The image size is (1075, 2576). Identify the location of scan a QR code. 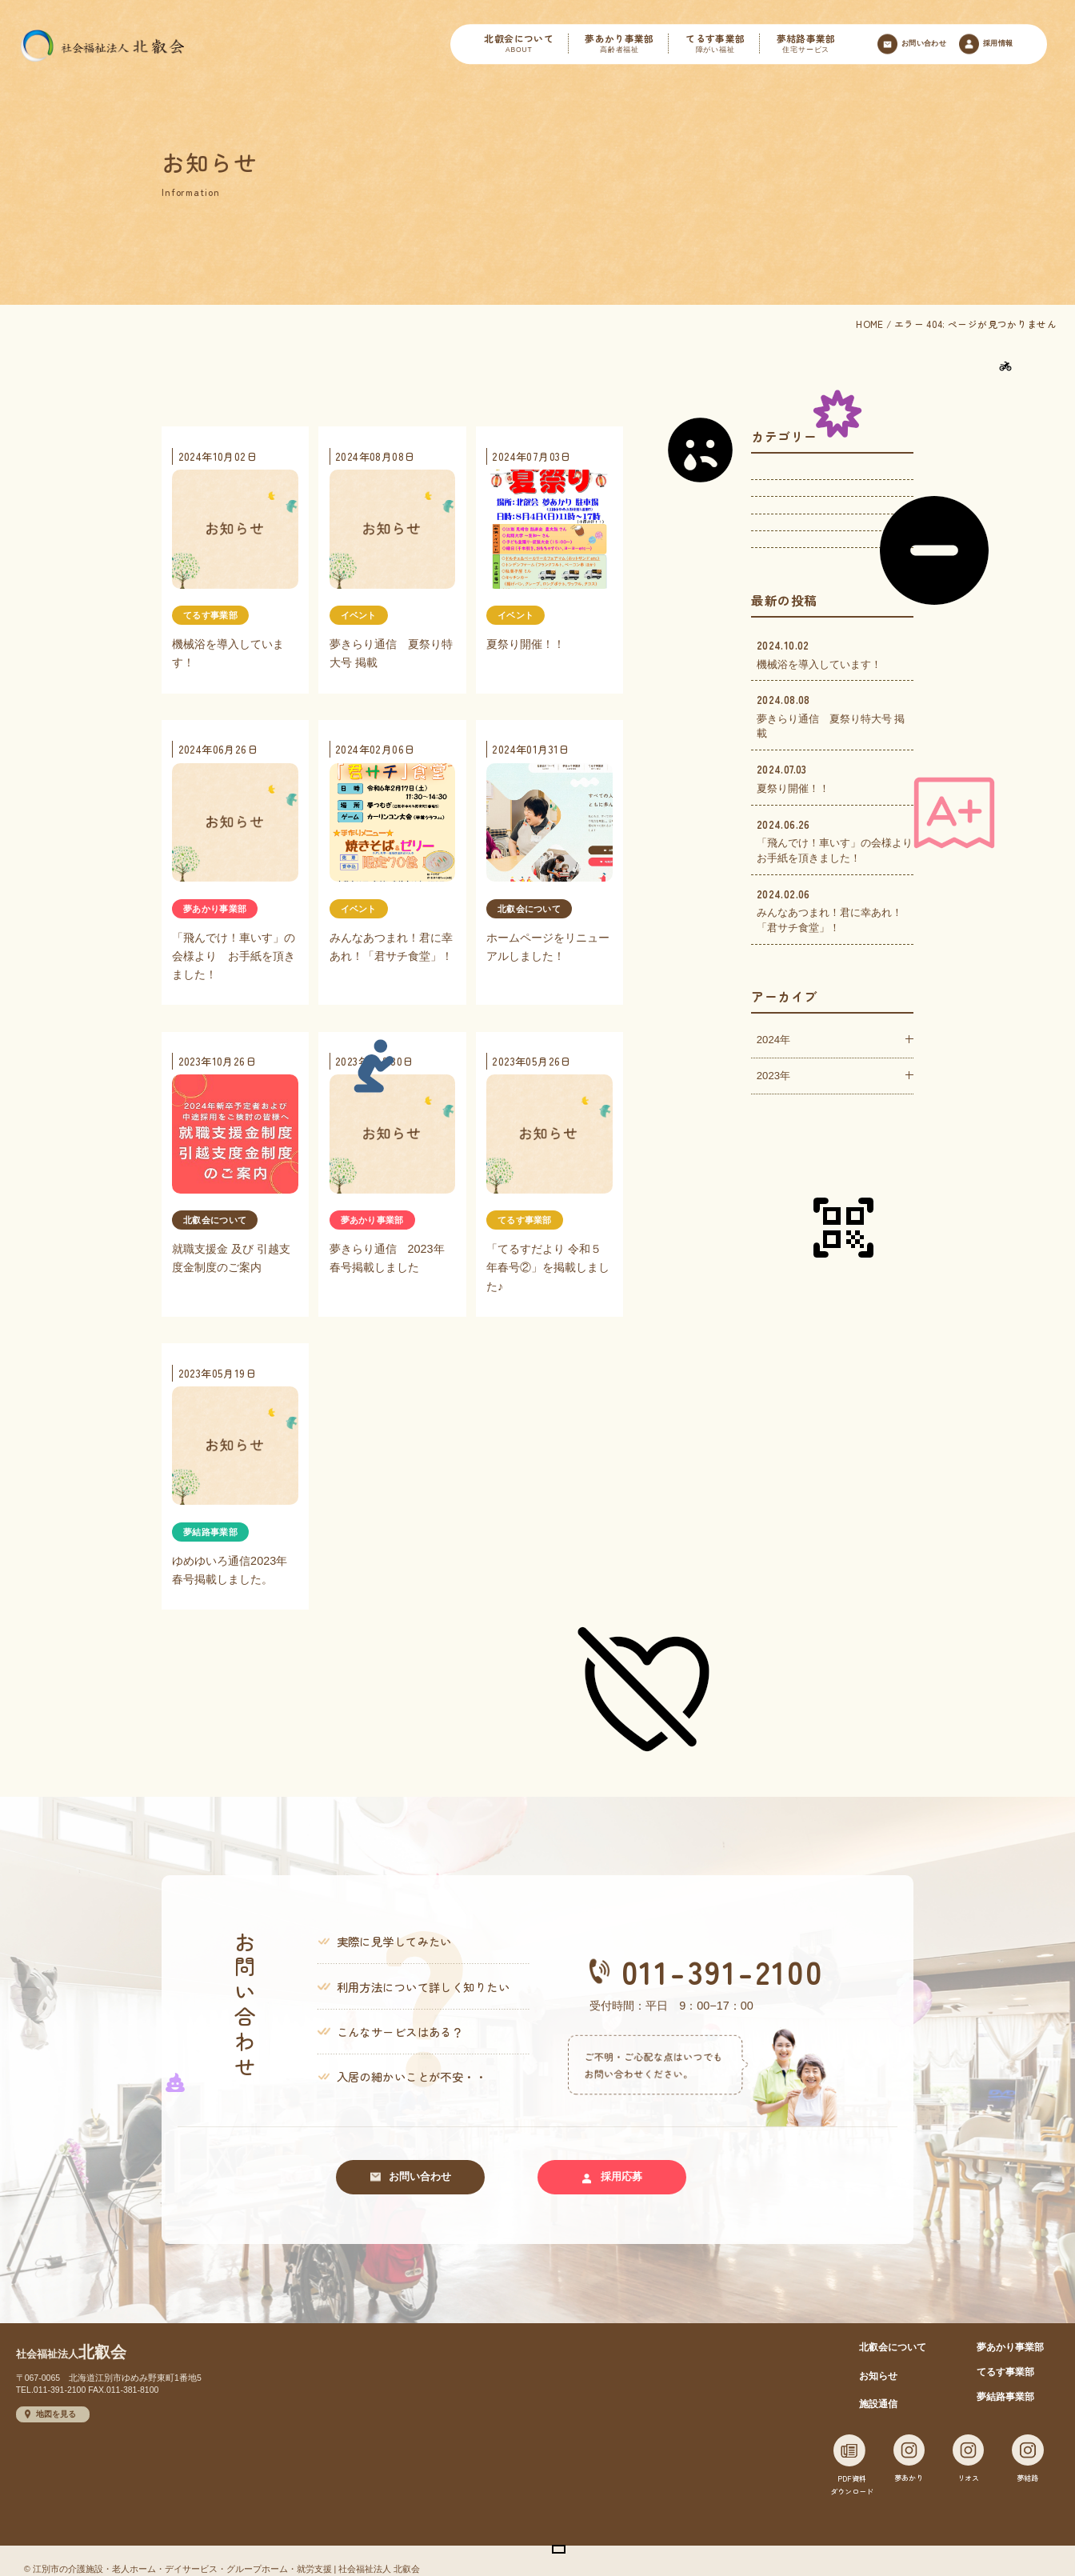
(843, 1227).